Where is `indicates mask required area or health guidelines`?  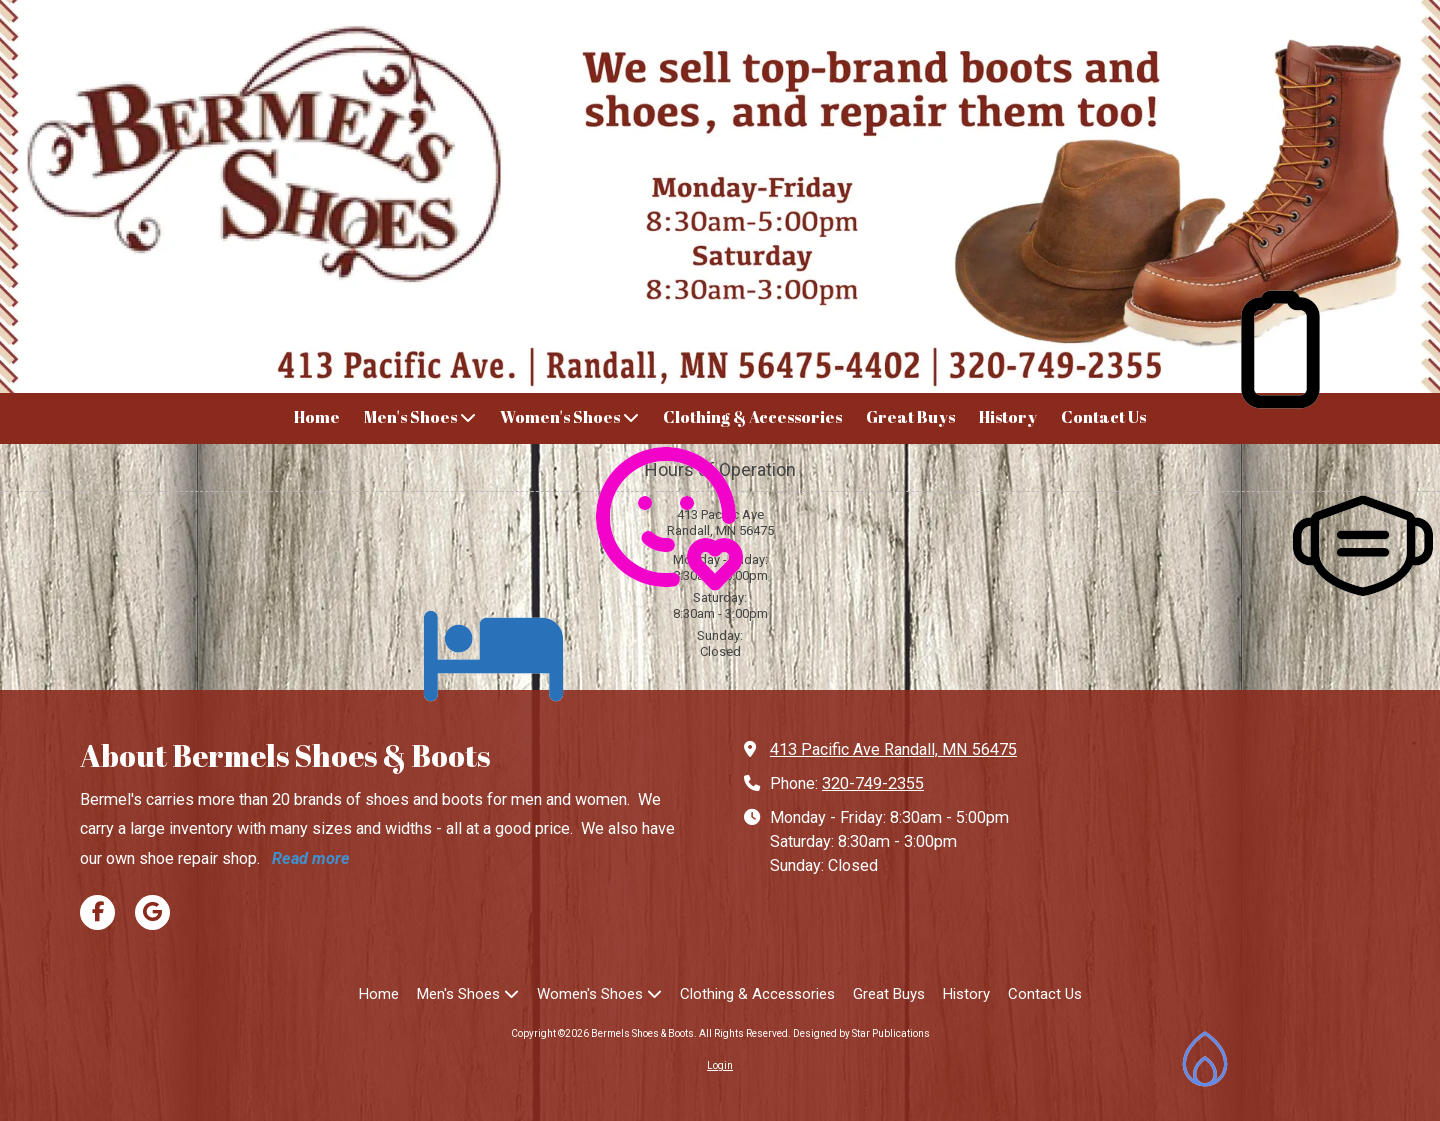 indicates mask required area or health guidelines is located at coordinates (1363, 548).